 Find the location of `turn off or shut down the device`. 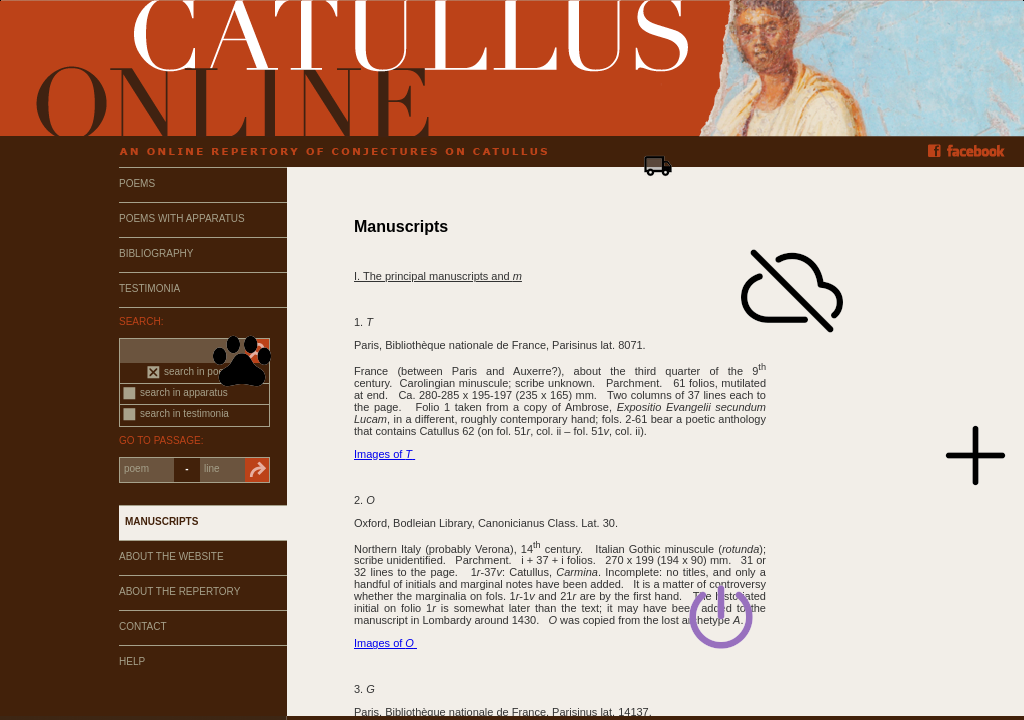

turn off or shut down the device is located at coordinates (721, 617).